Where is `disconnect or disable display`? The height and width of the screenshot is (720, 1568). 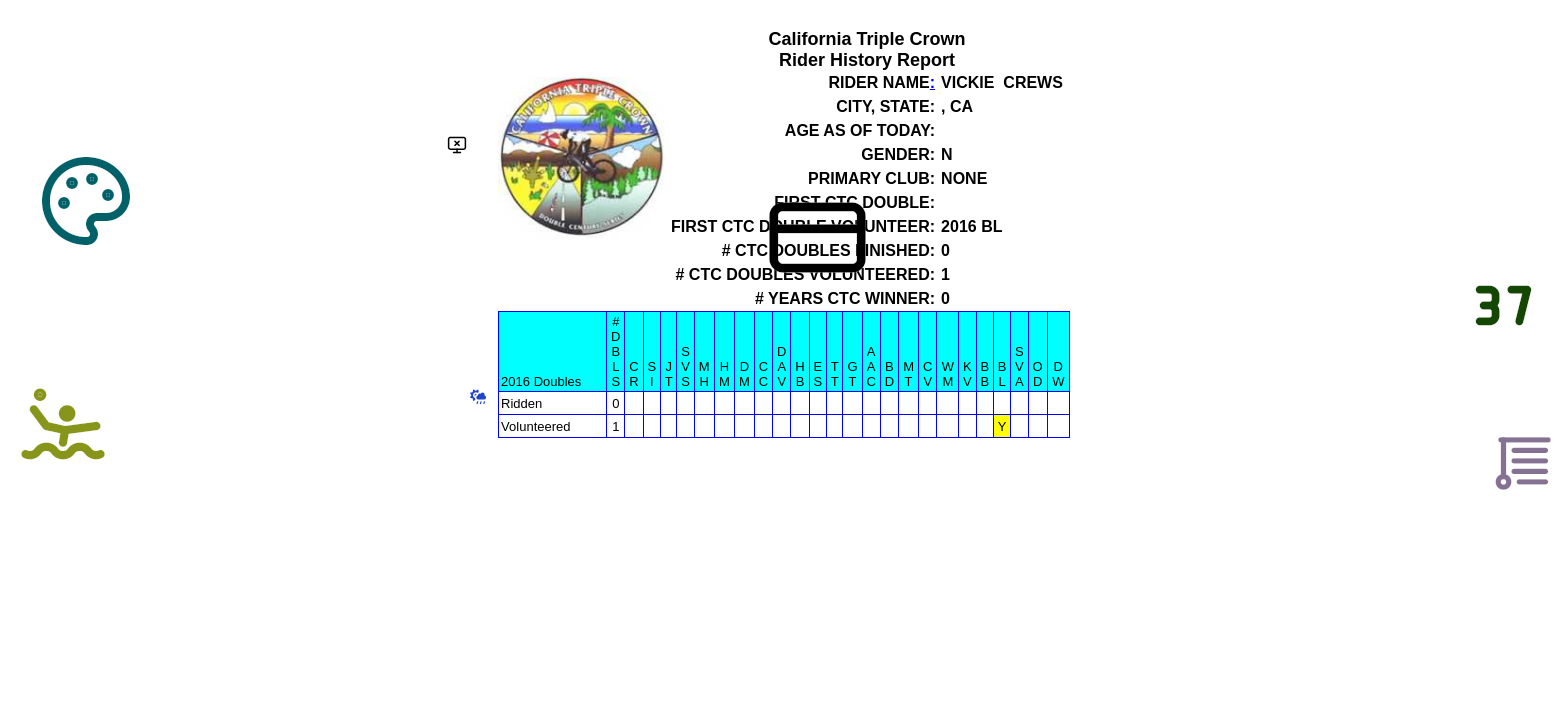
disconnect or disable display is located at coordinates (457, 145).